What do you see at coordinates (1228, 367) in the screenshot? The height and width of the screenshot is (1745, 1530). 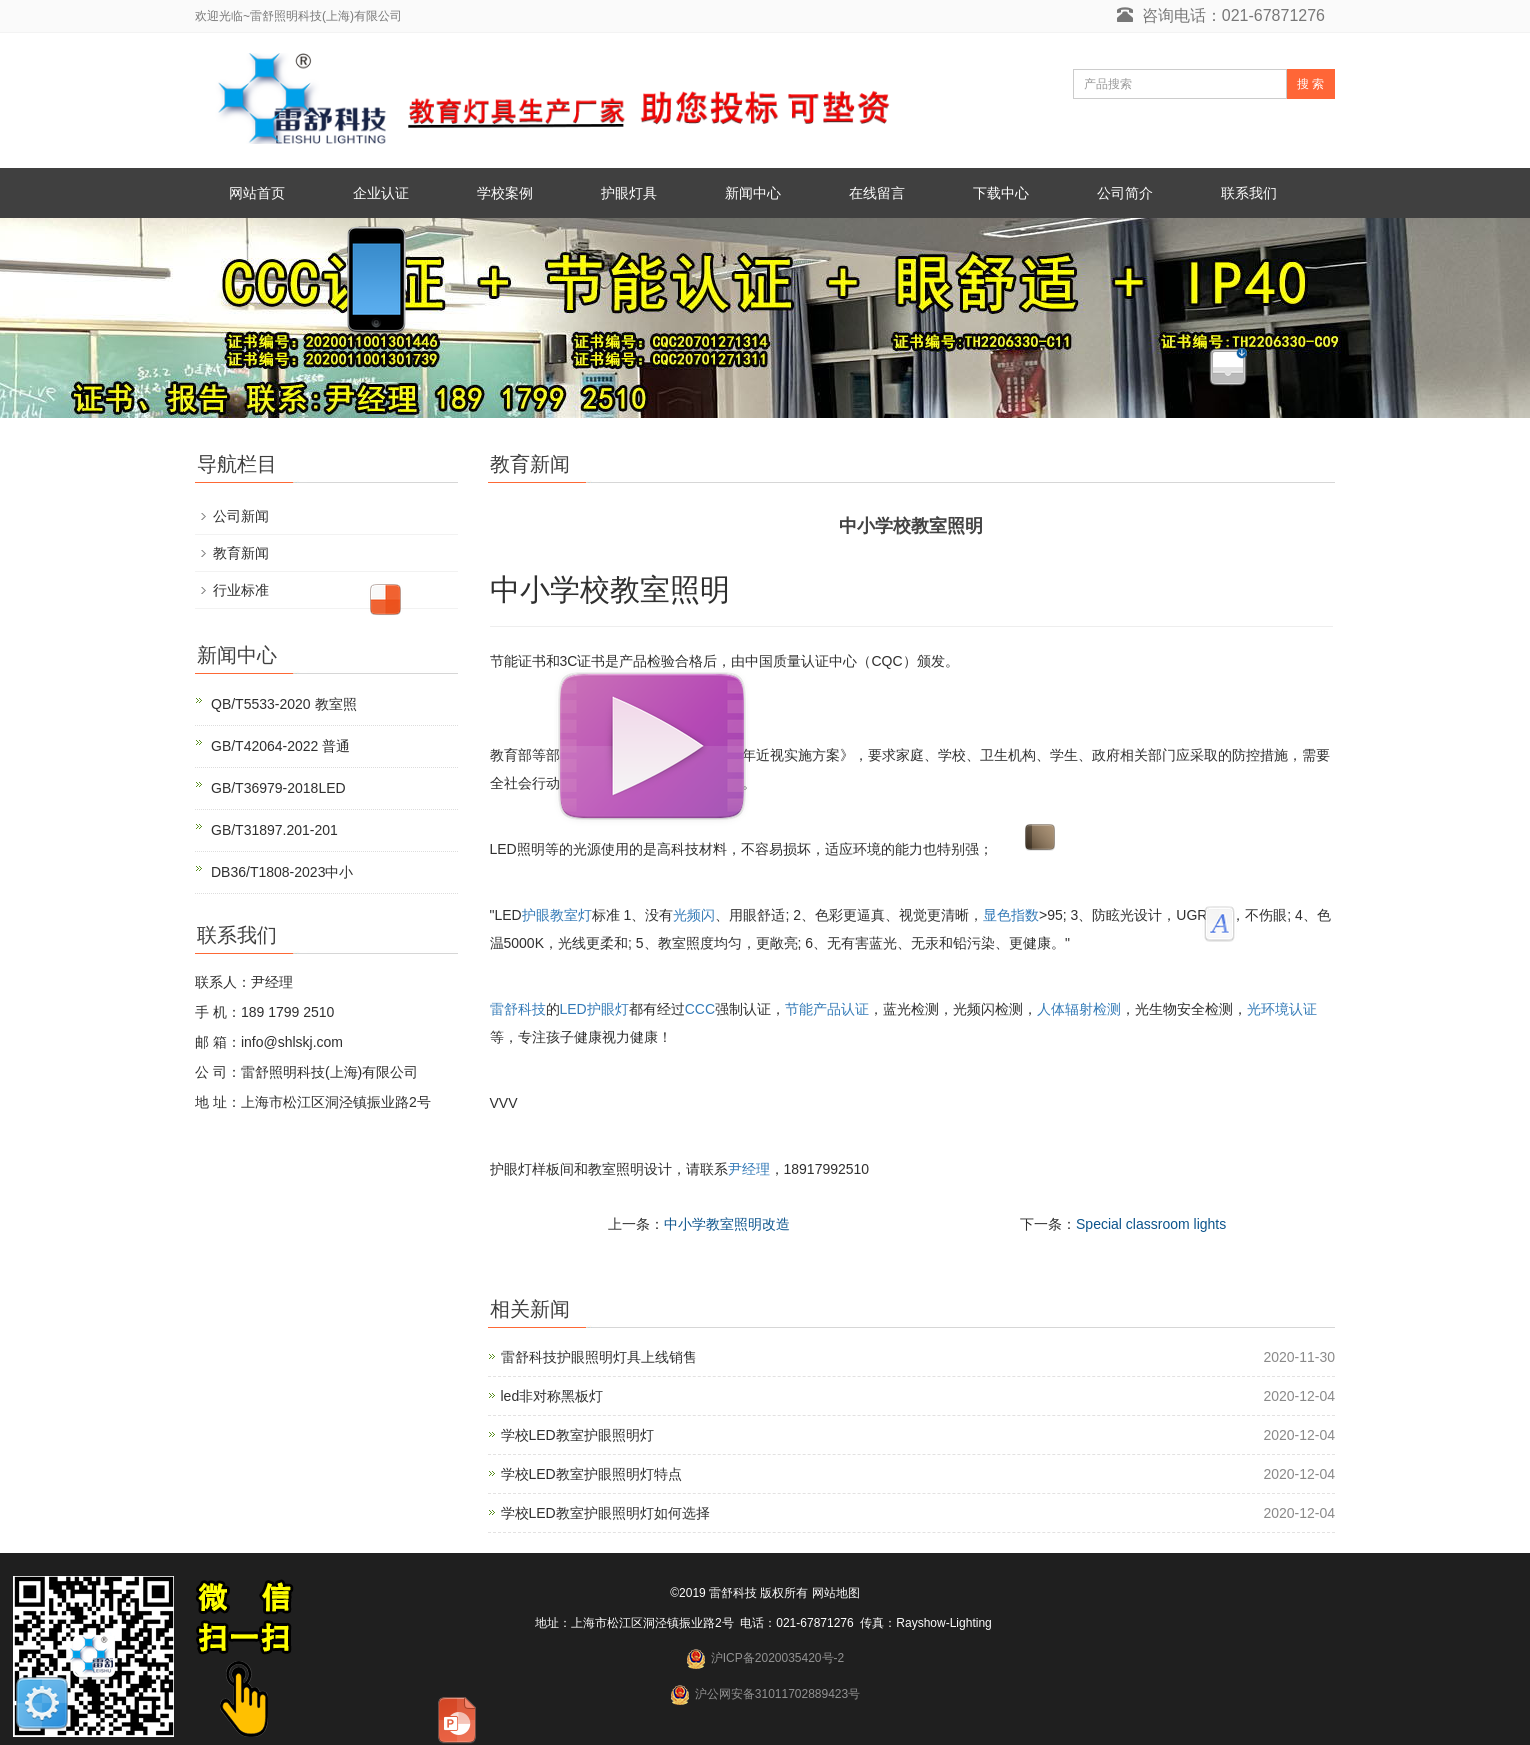 I see `open your email inbox` at bounding box center [1228, 367].